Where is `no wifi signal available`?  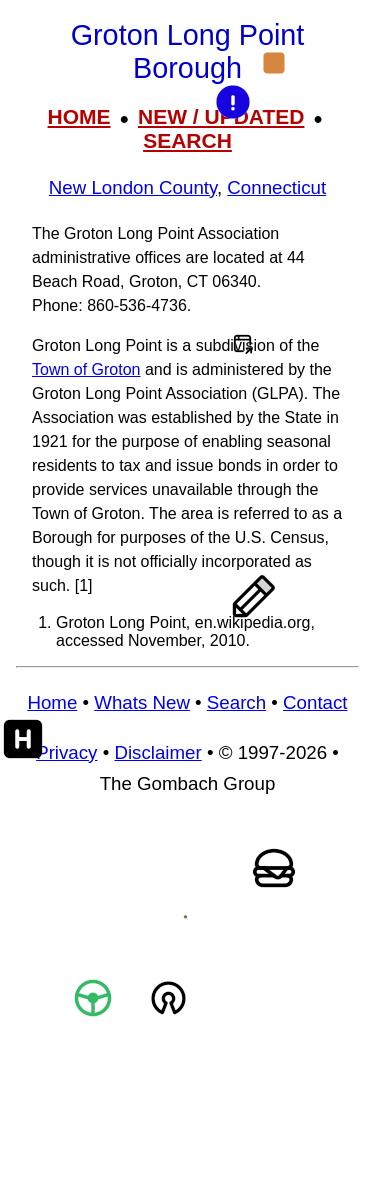 no wifi signal available is located at coordinates (185, 900).